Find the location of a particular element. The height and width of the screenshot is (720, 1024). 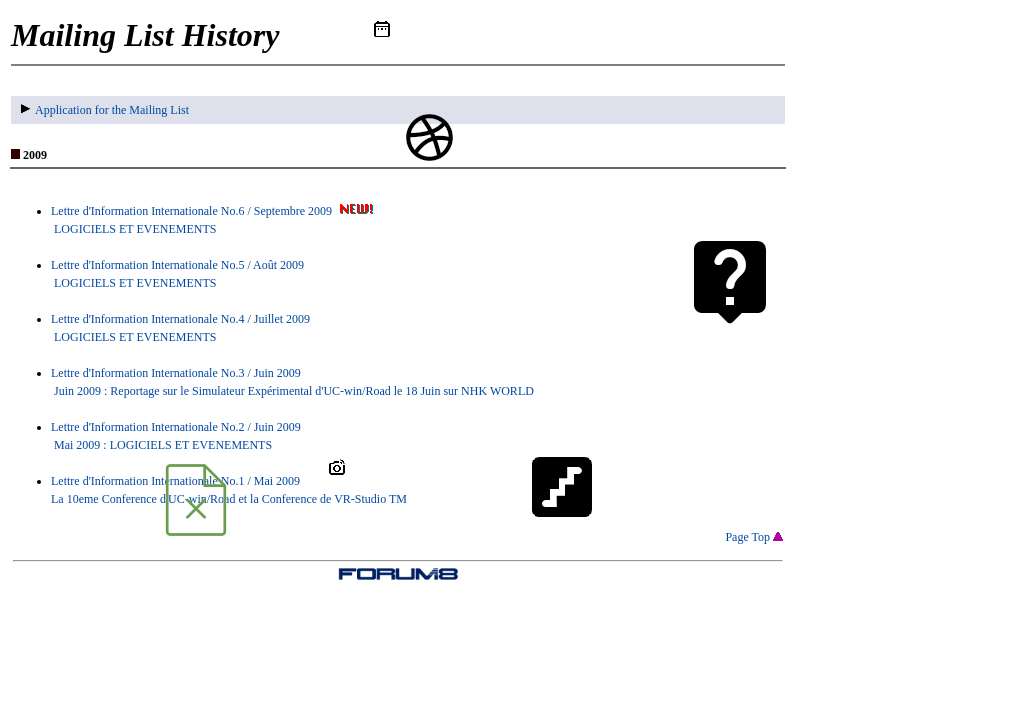

access live help or support chat is located at coordinates (730, 281).